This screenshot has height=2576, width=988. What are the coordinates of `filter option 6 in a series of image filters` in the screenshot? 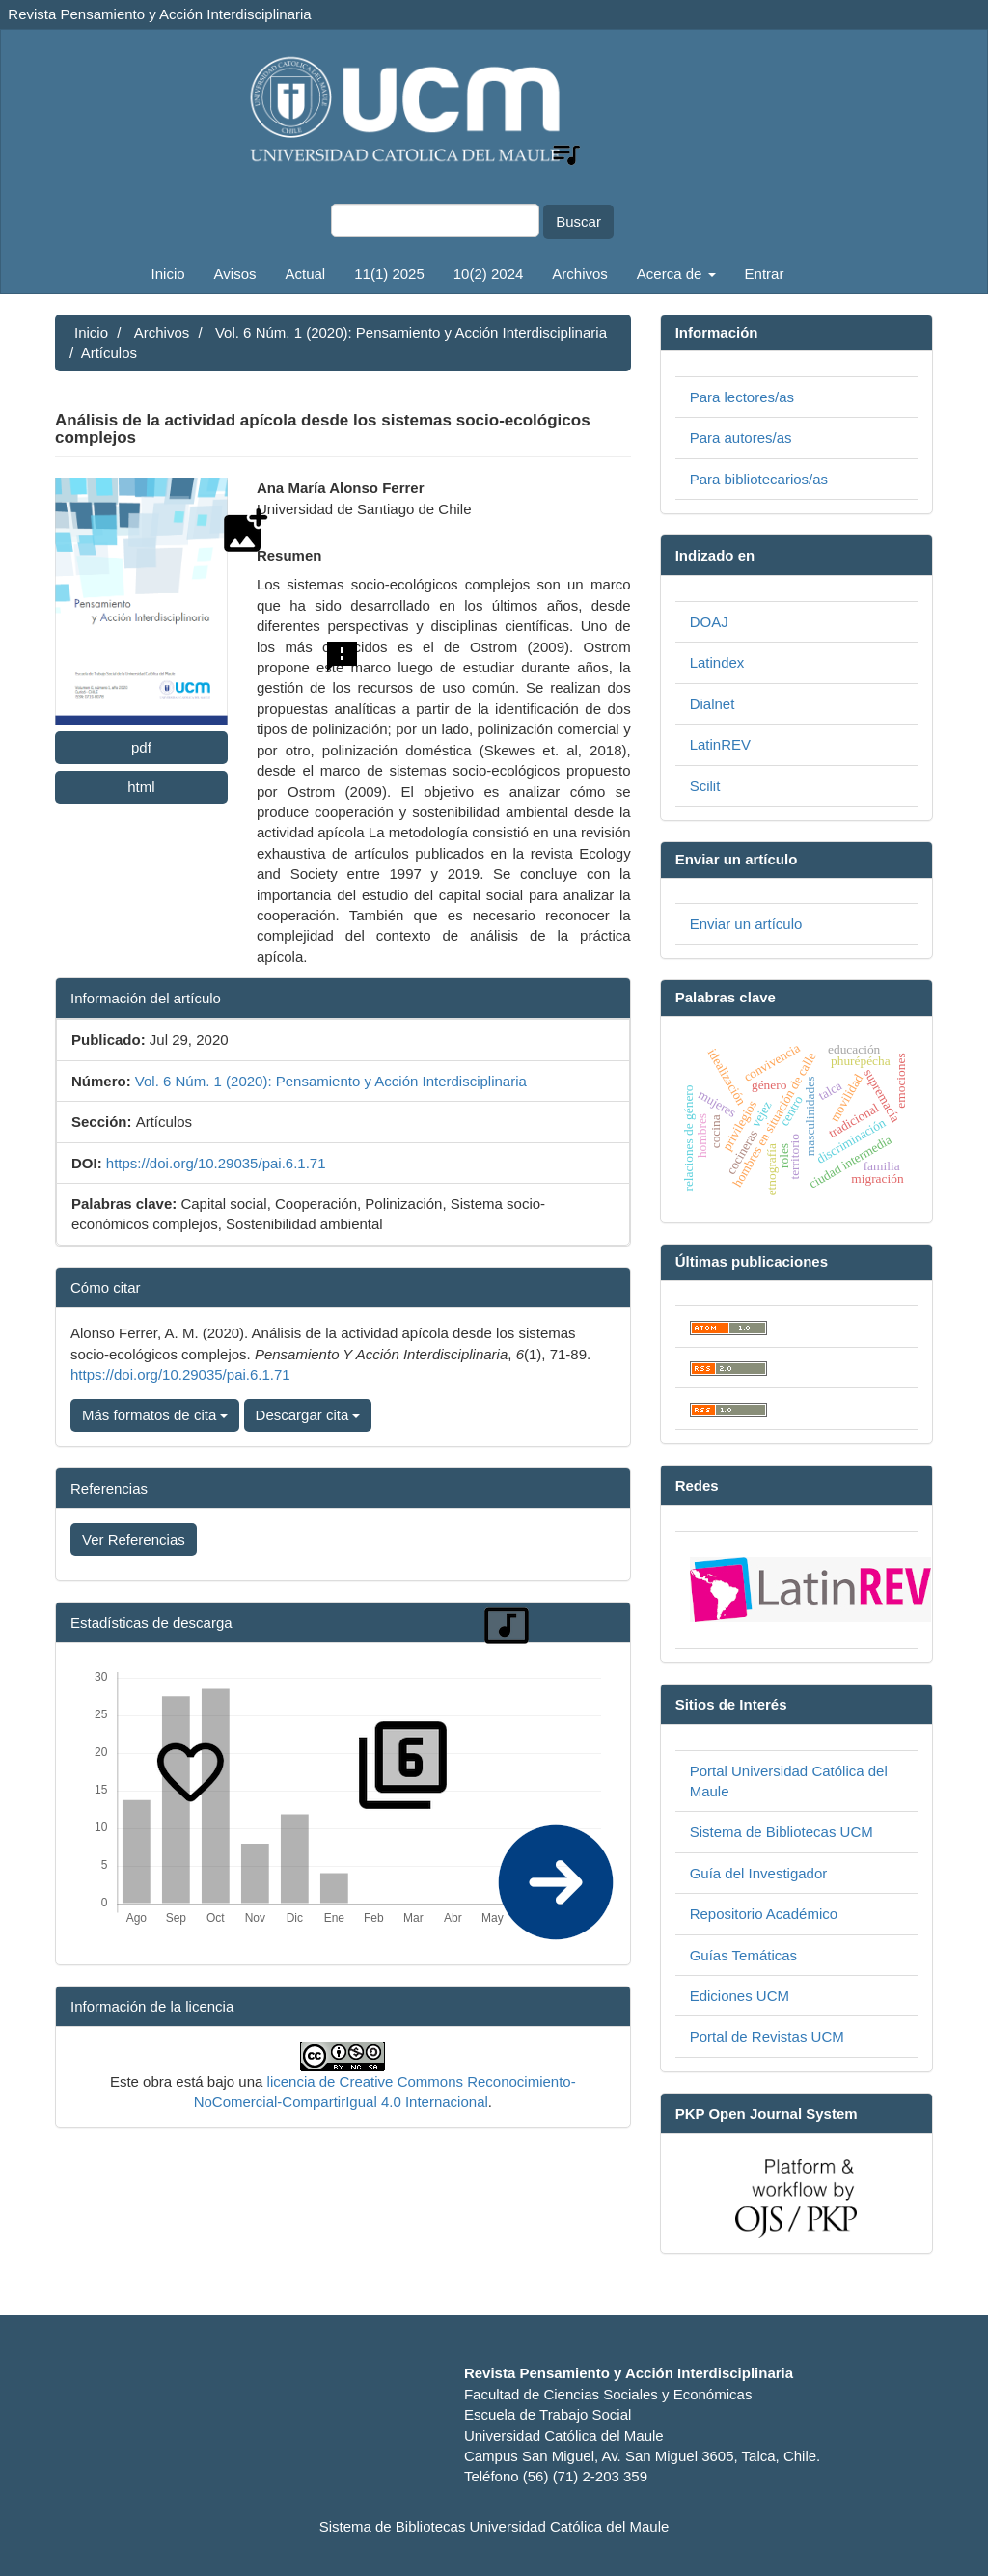 It's located at (402, 1765).